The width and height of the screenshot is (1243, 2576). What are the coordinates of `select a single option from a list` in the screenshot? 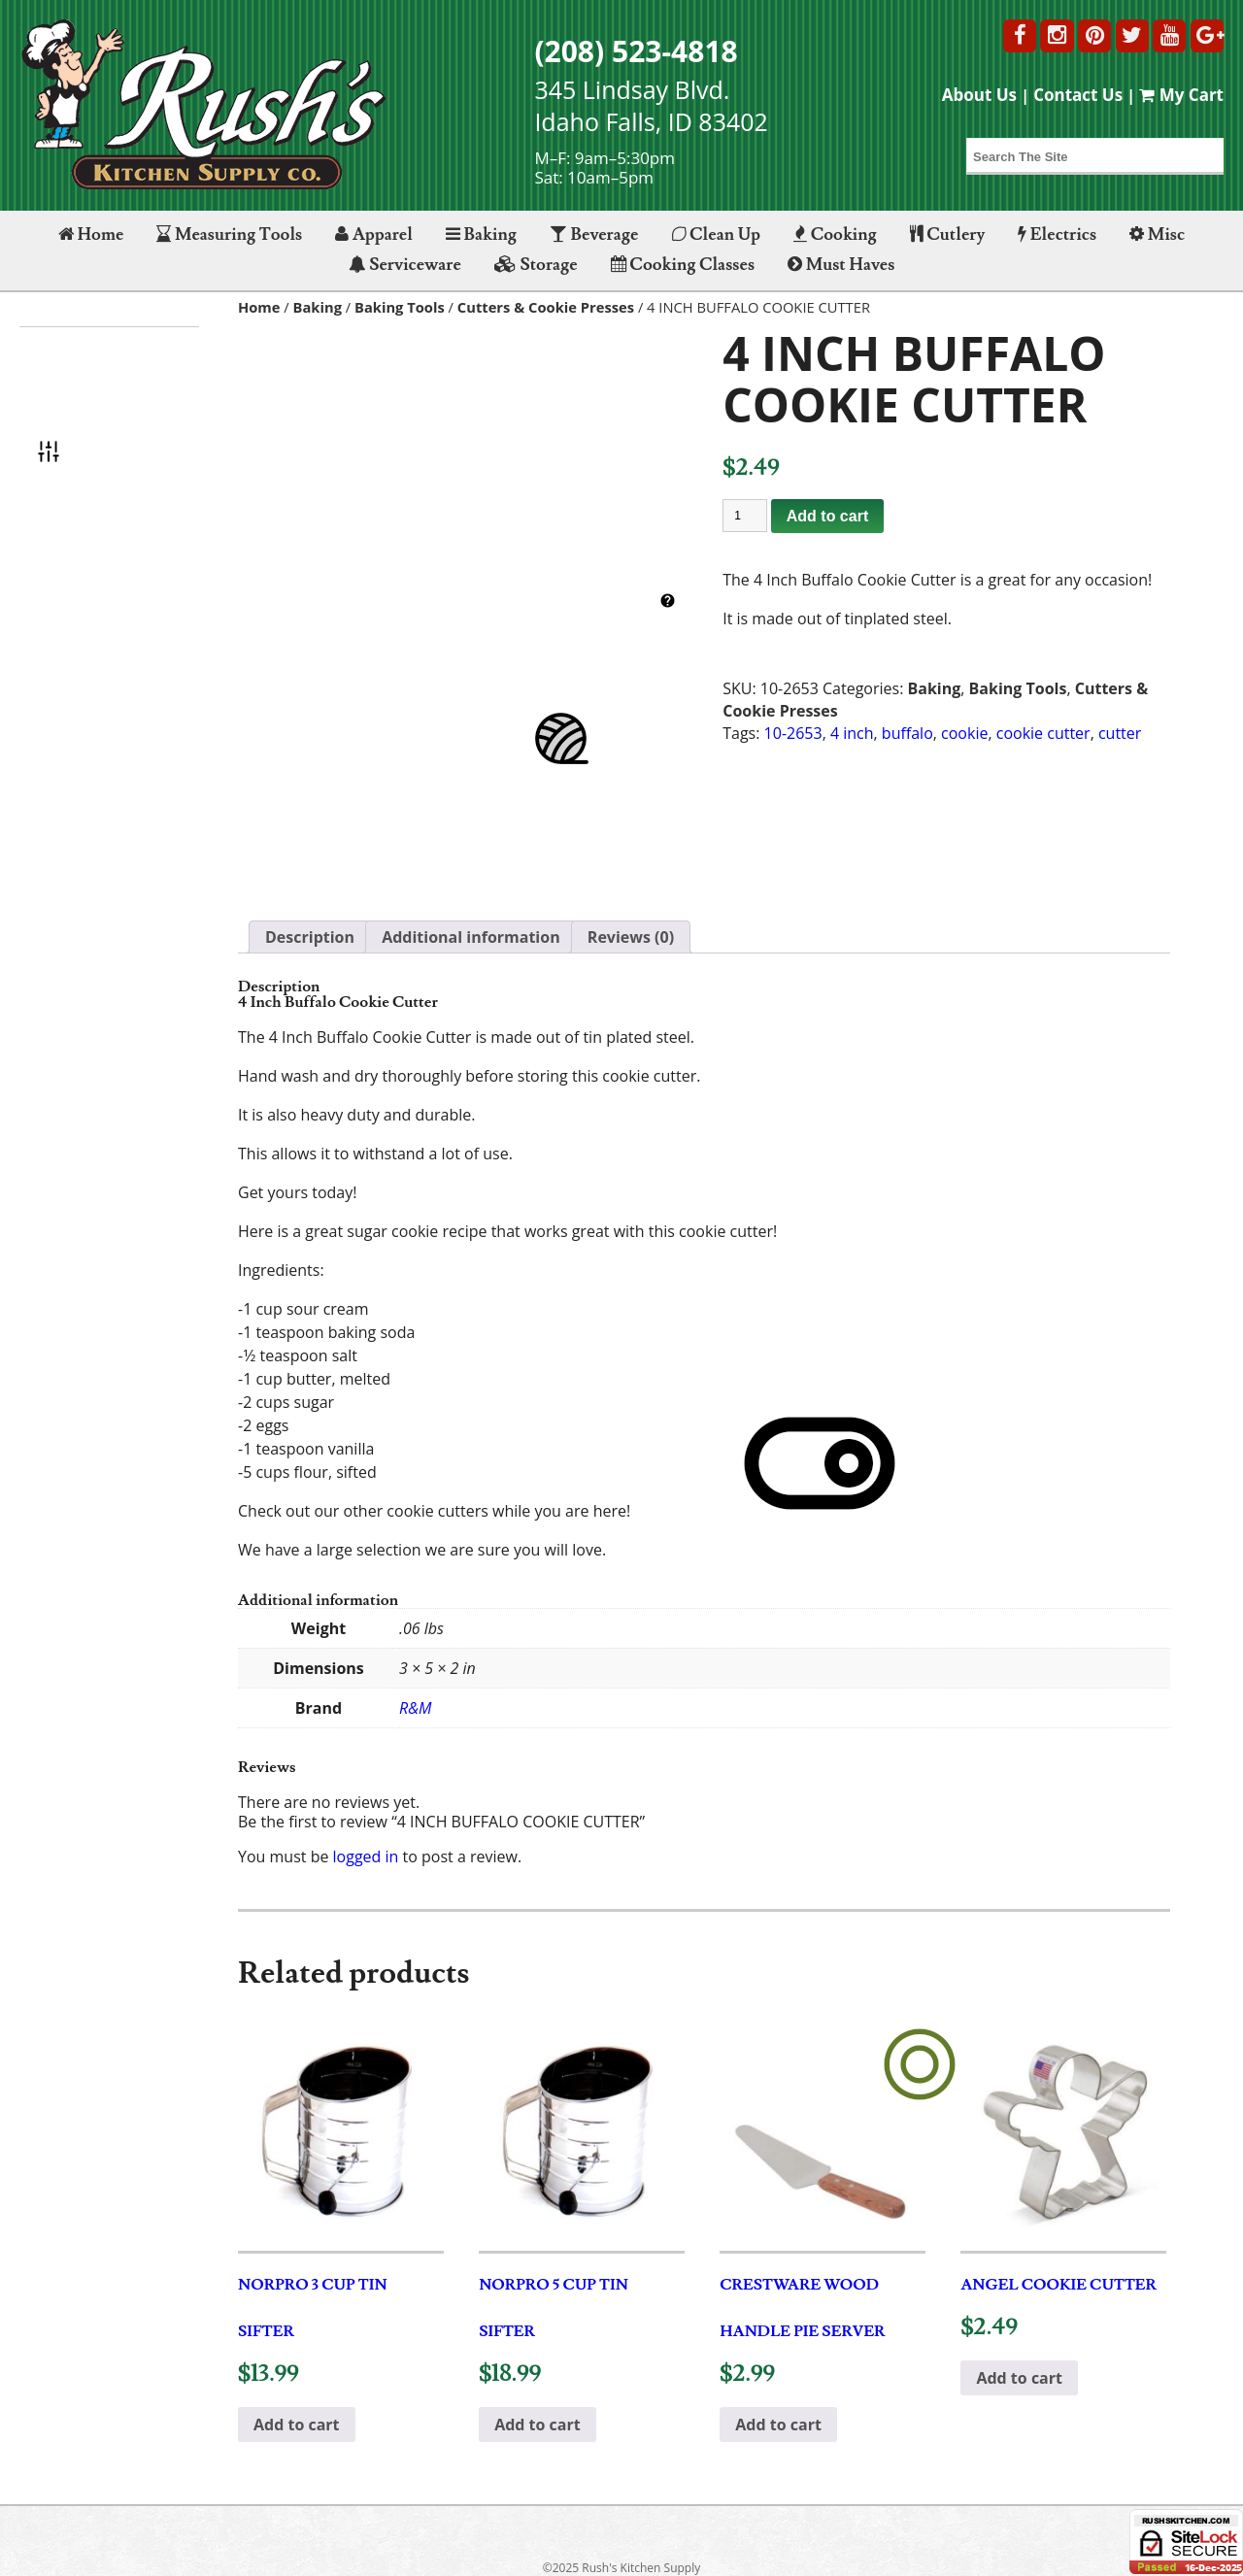 It's located at (920, 2064).